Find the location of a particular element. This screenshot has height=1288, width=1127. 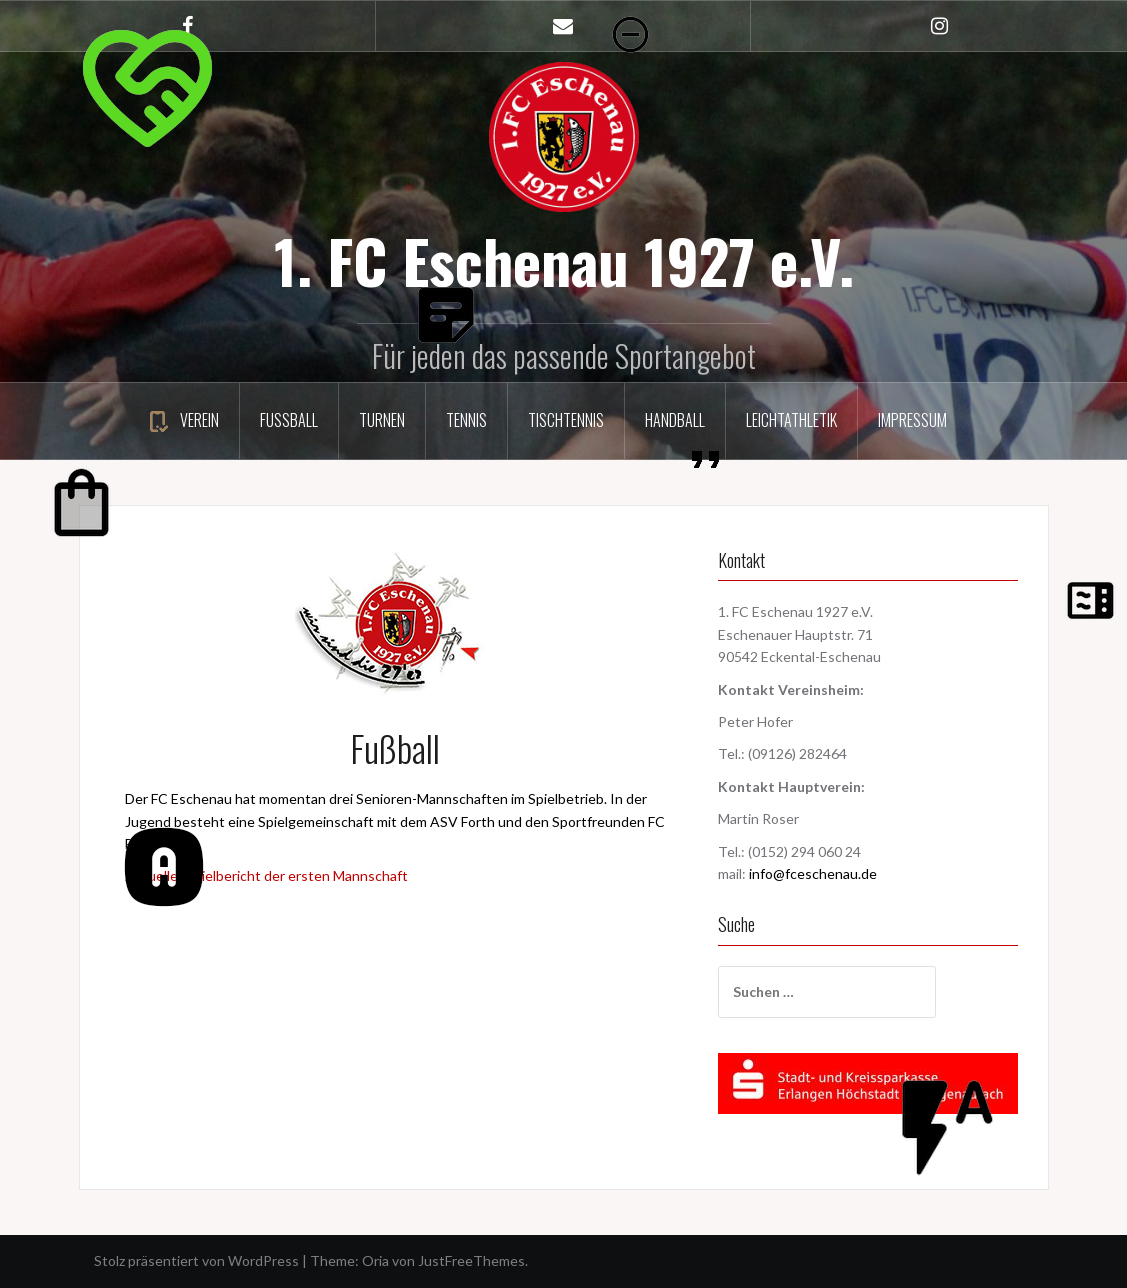

mobile device verified successfully is located at coordinates (157, 421).